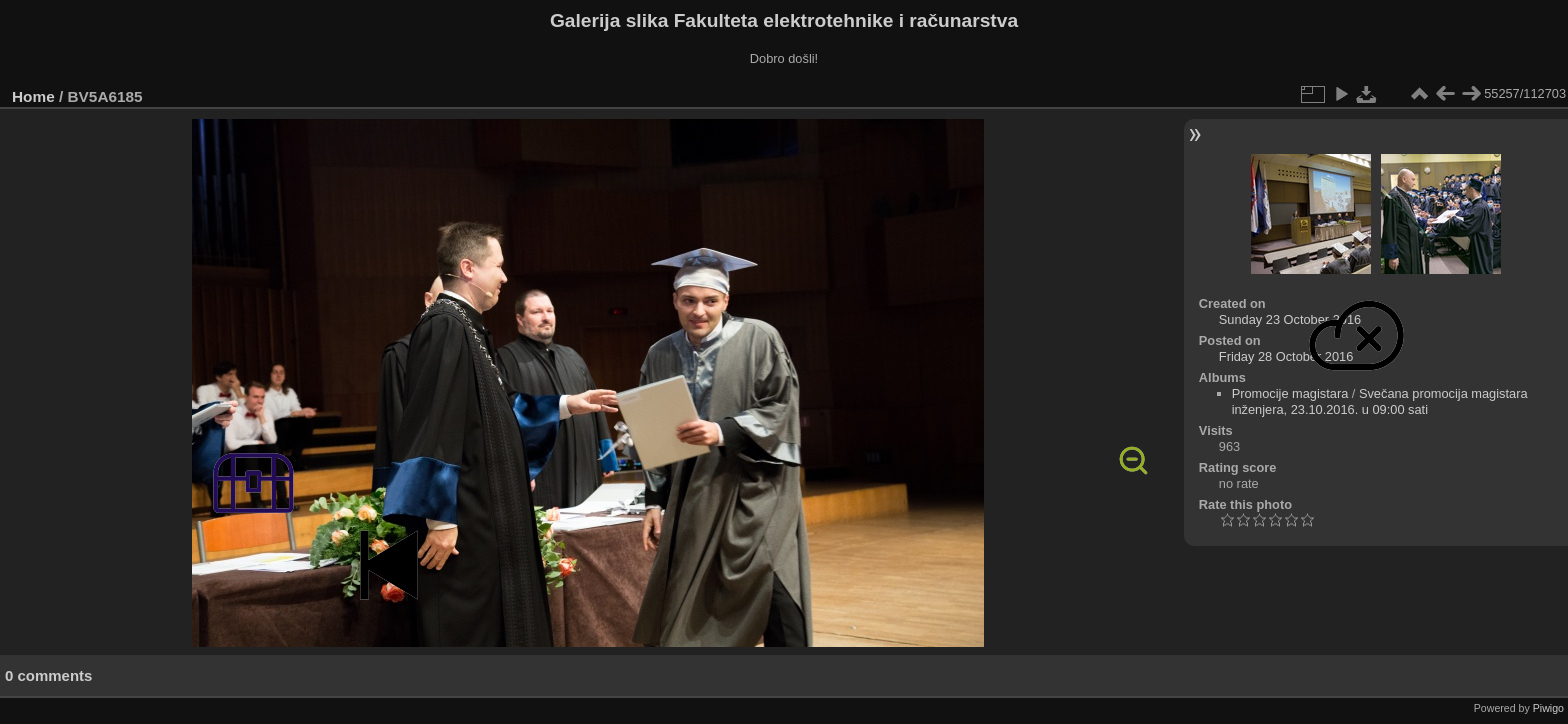 This screenshot has height=724, width=1568. What do you see at coordinates (253, 484) in the screenshot?
I see `access your rewards or collectibles` at bounding box center [253, 484].